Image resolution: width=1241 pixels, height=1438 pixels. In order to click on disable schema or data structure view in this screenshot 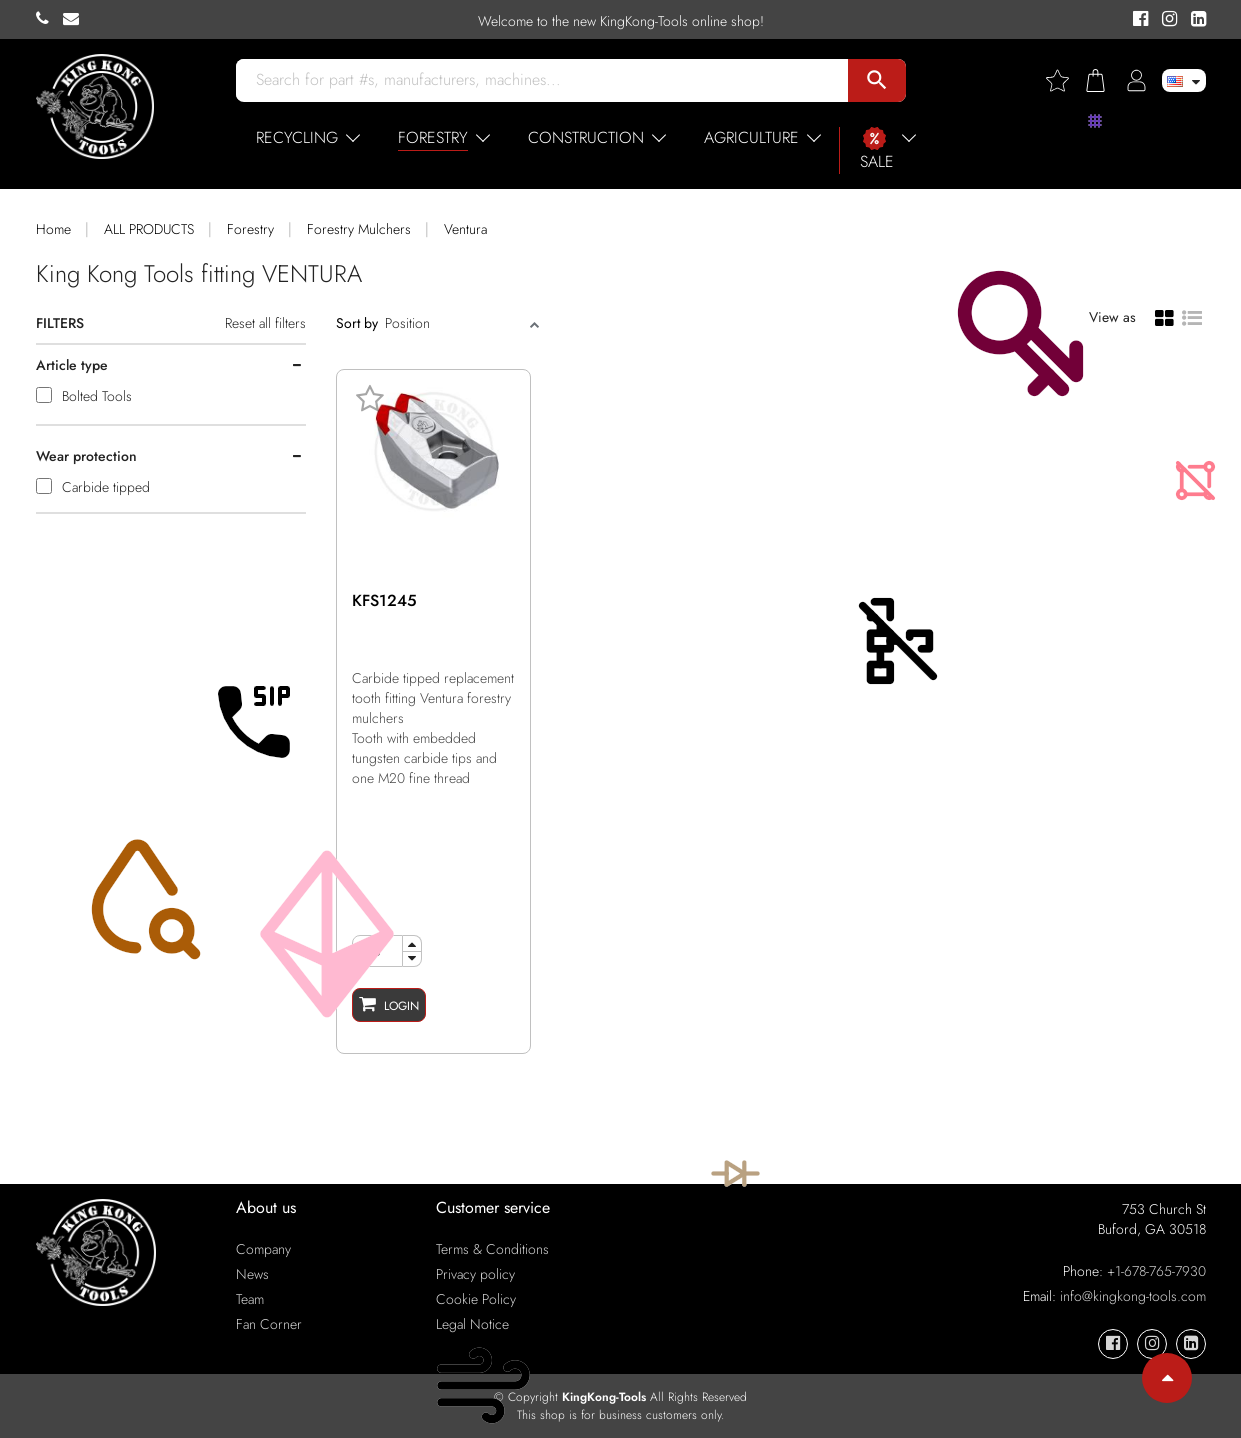, I will do `click(898, 641)`.